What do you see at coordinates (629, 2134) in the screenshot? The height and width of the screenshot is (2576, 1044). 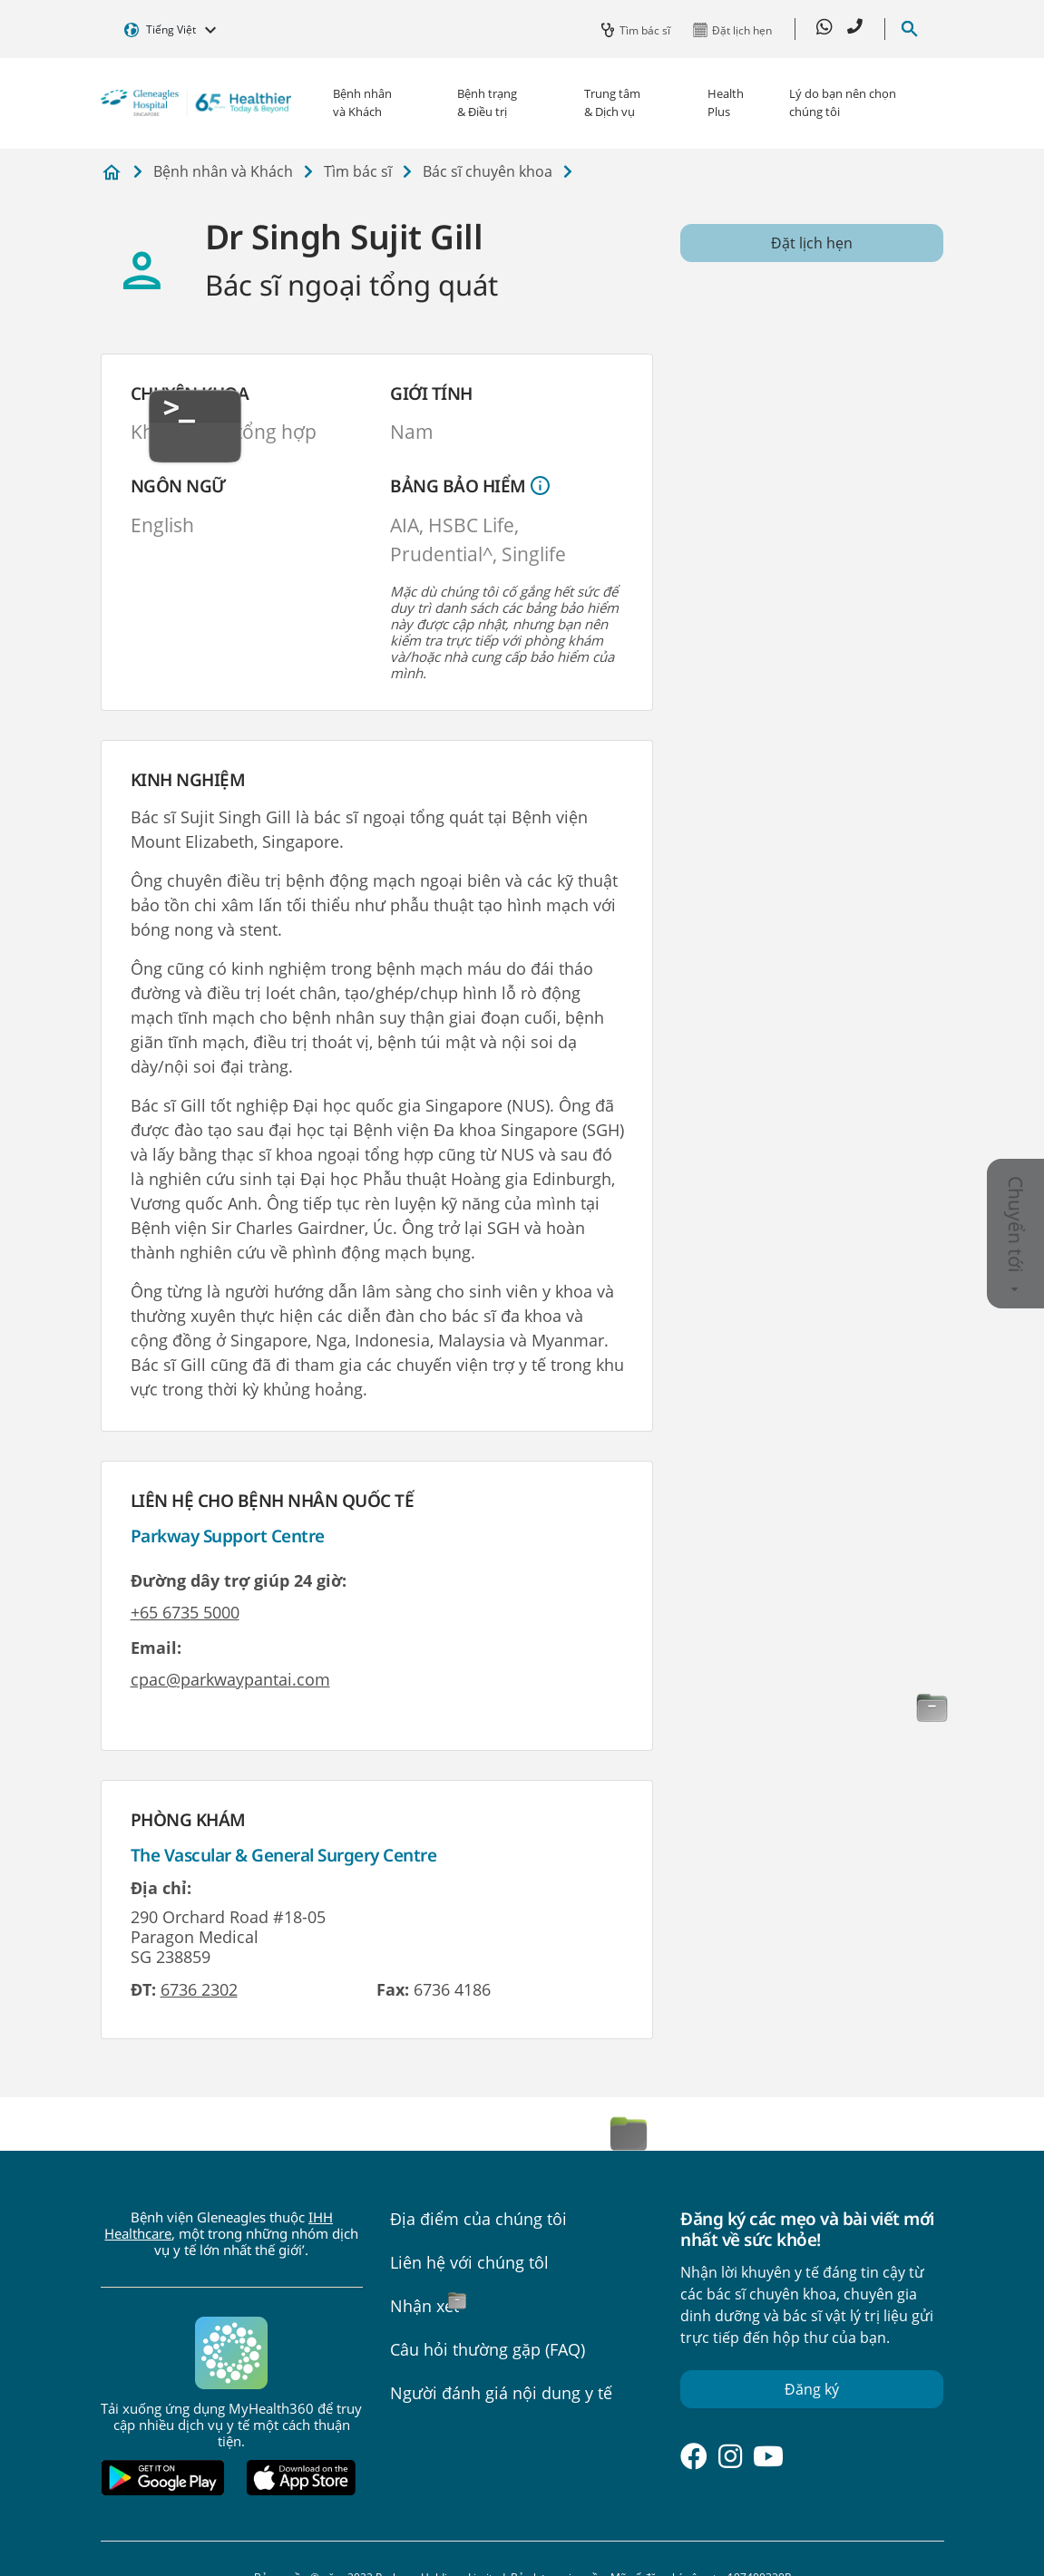 I see `open folder to view contents` at bounding box center [629, 2134].